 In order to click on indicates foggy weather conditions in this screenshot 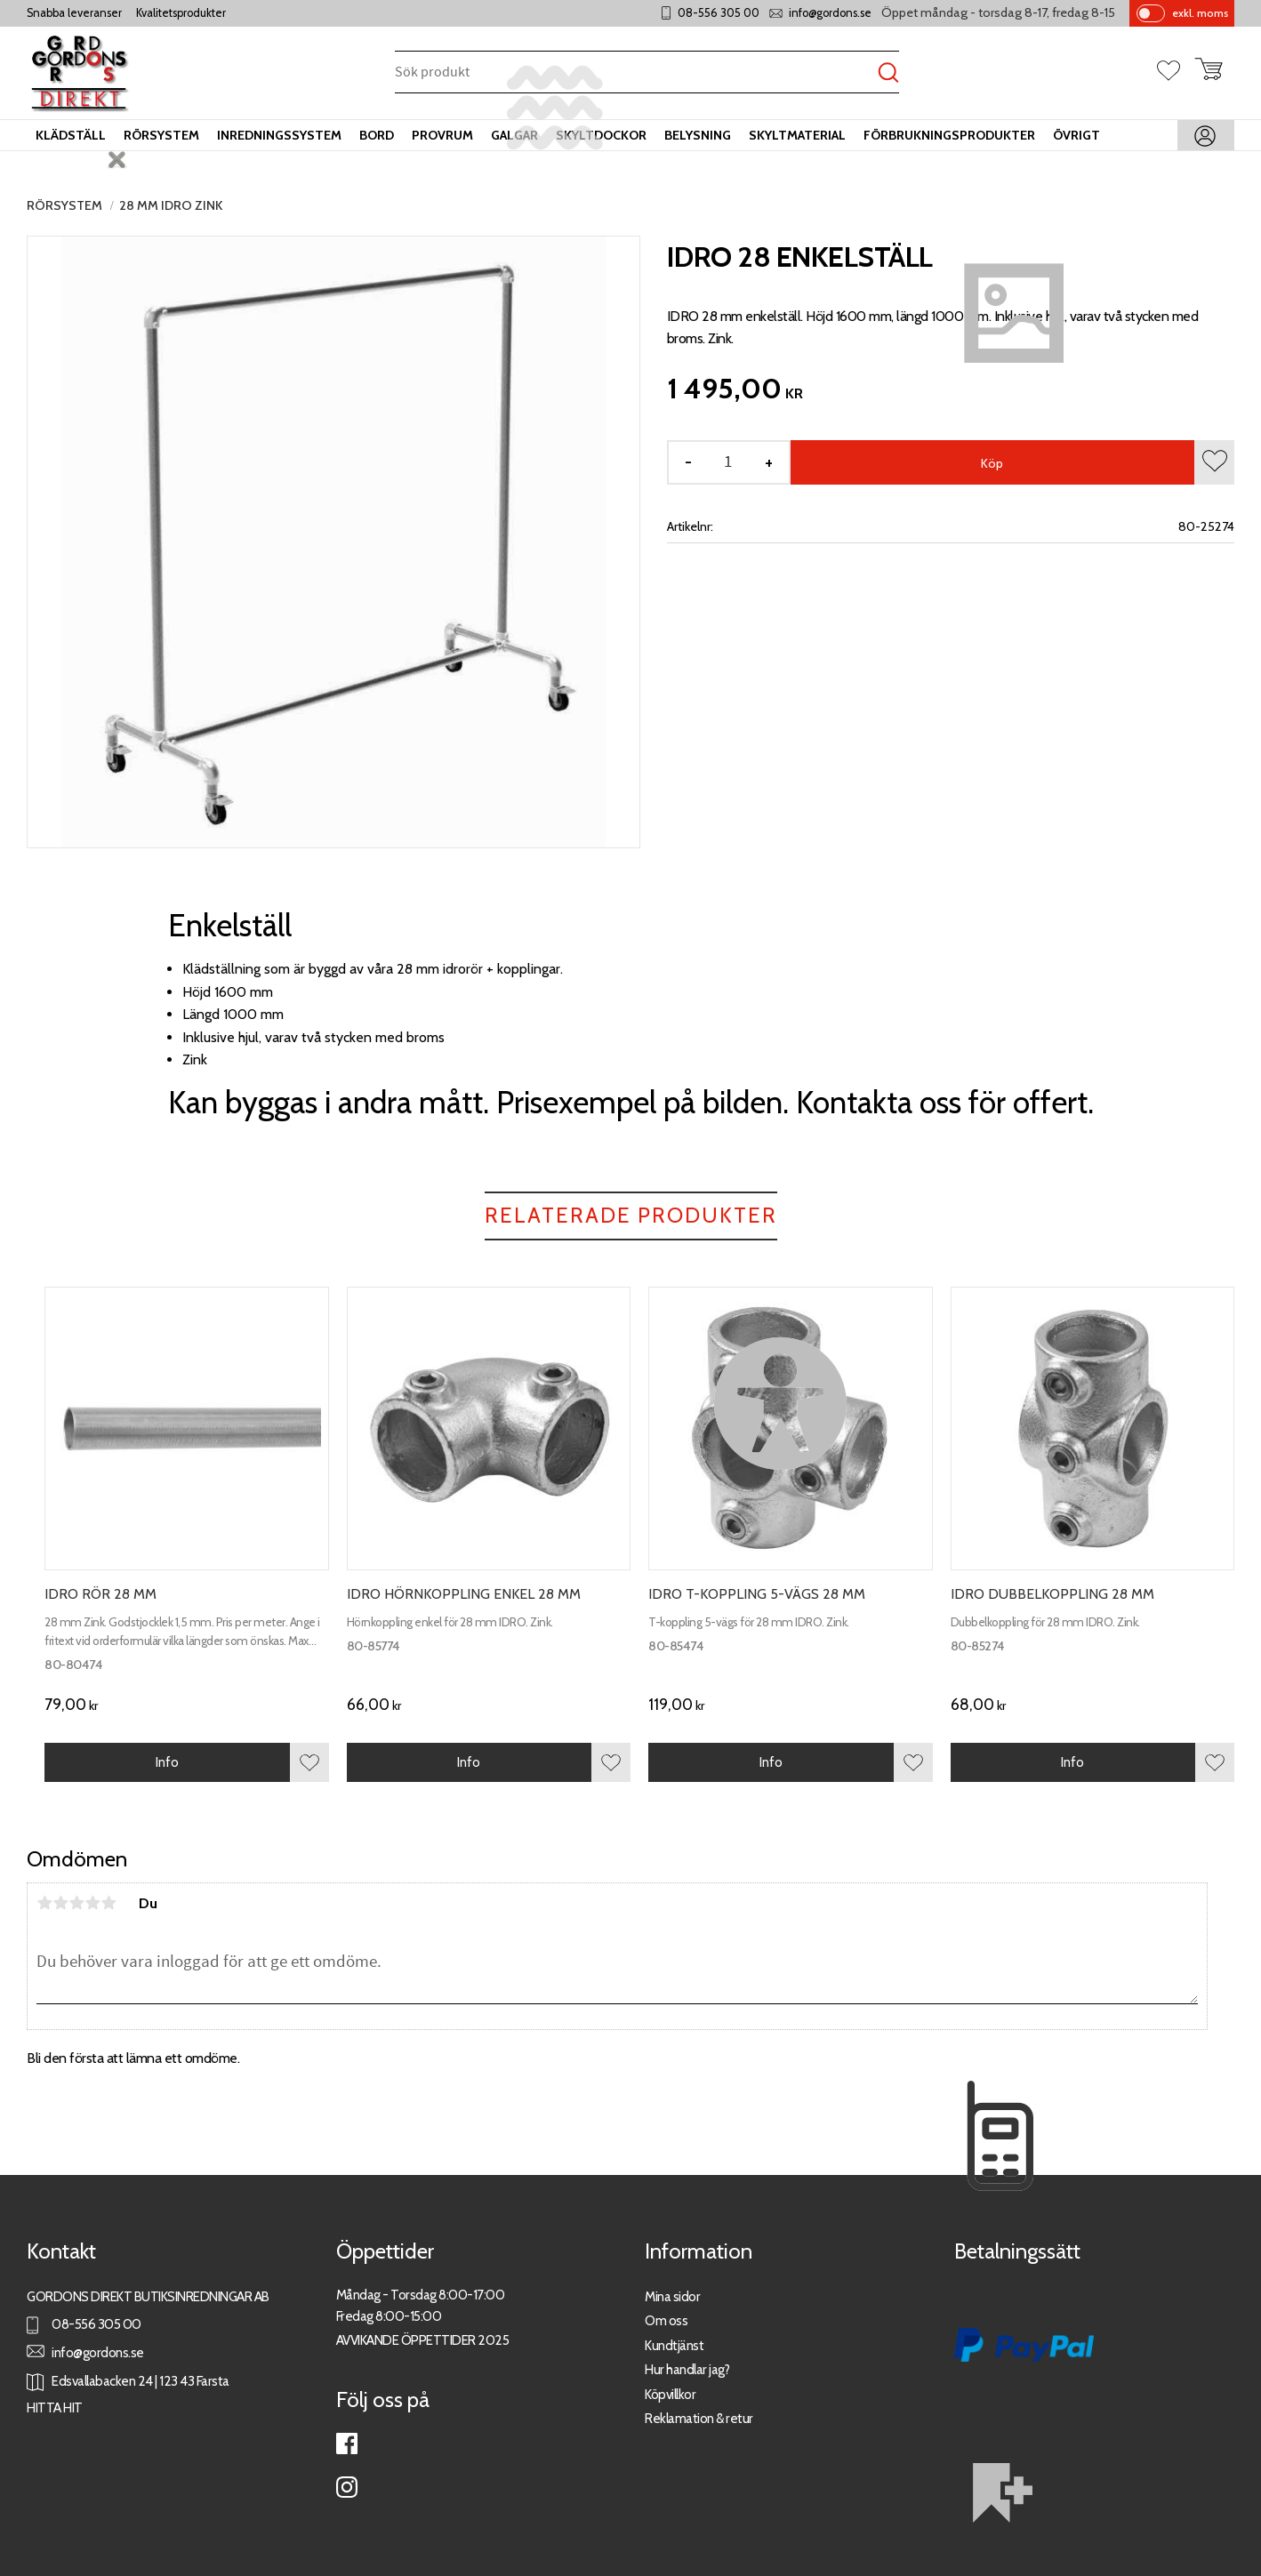, I will do `click(555, 108)`.